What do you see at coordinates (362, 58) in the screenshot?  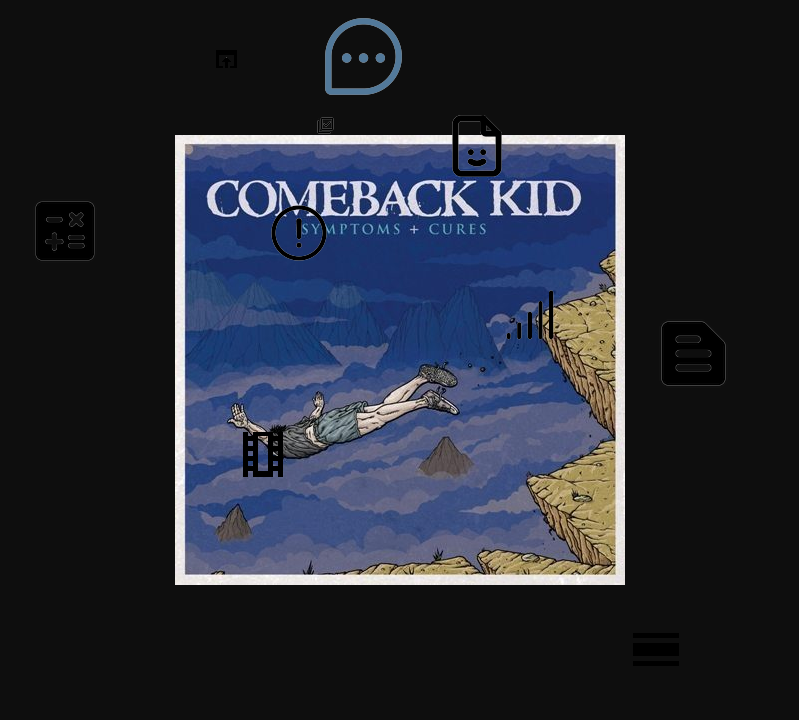 I see `open chat or messaging` at bounding box center [362, 58].